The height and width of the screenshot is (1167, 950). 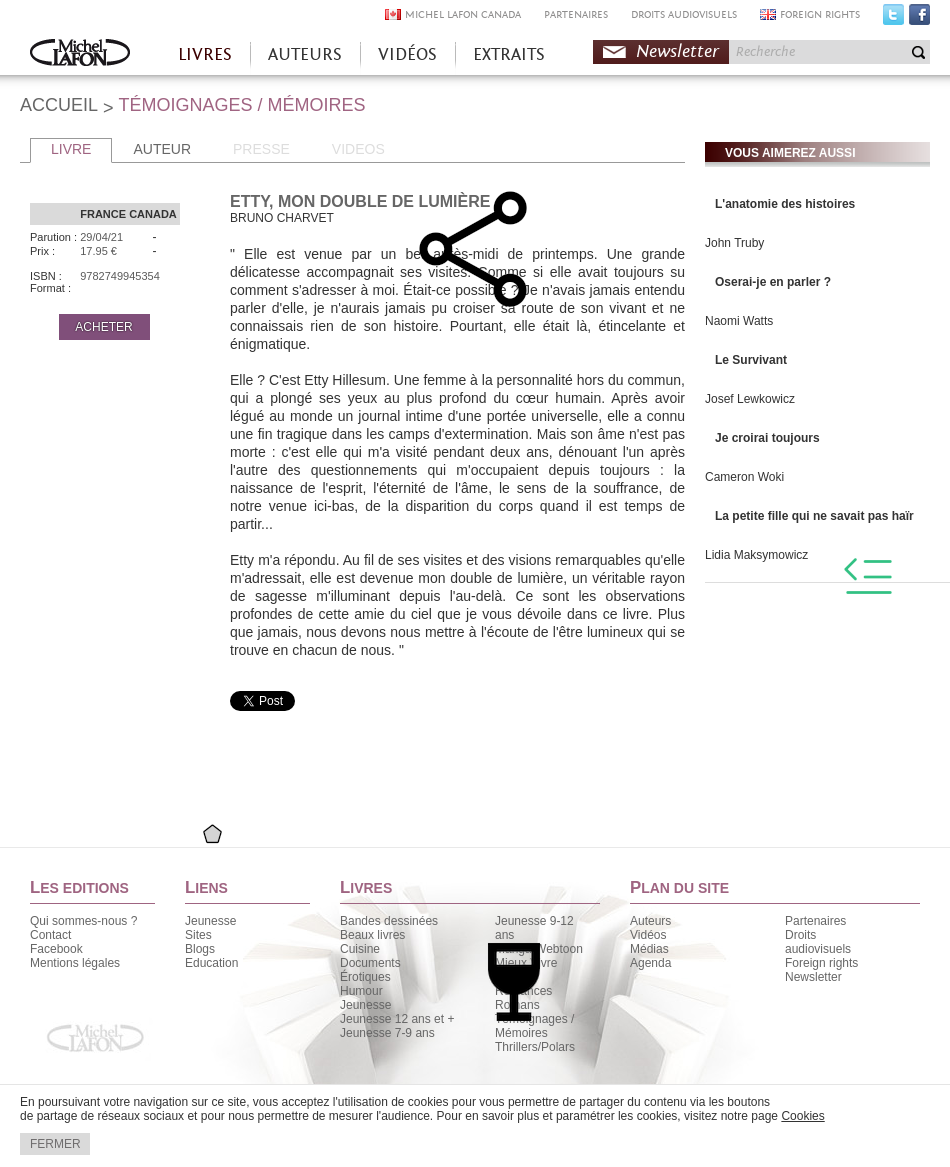 What do you see at coordinates (473, 249) in the screenshot?
I see `share content with others` at bounding box center [473, 249].